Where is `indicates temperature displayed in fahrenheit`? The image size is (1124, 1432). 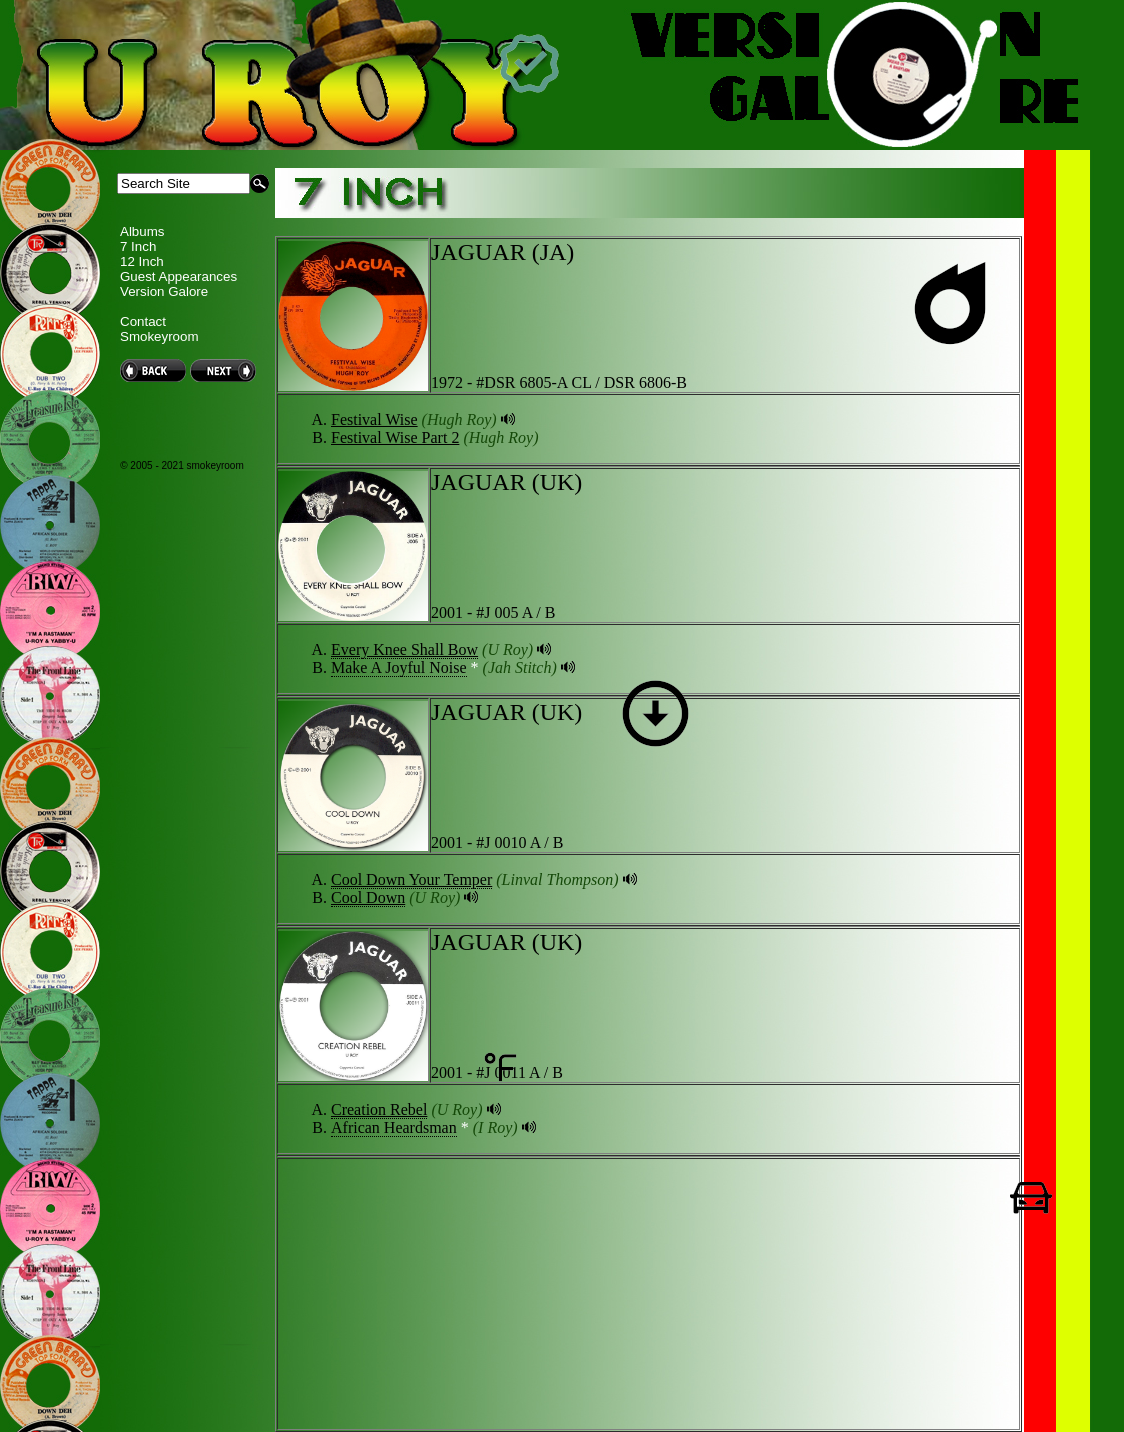
indicates temperature displayed in fahrenheit is located at coordinates (502, 1067).